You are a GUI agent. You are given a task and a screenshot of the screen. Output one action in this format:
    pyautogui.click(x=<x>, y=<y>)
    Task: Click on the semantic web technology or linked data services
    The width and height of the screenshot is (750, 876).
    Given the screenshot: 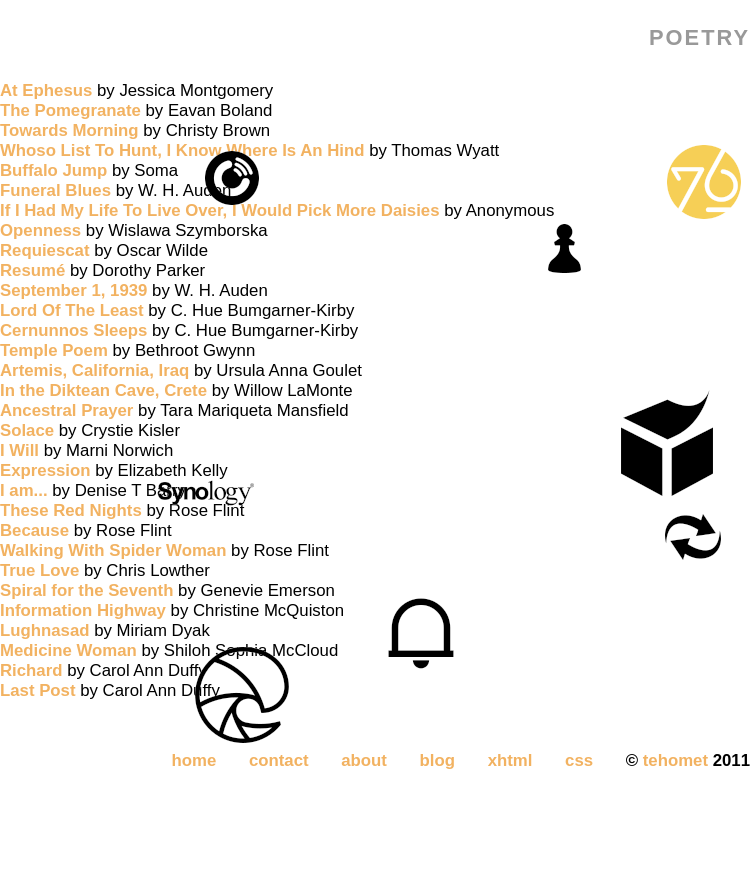 What is the action you would take?
    pyautogui.click(x=667, y=443)
    